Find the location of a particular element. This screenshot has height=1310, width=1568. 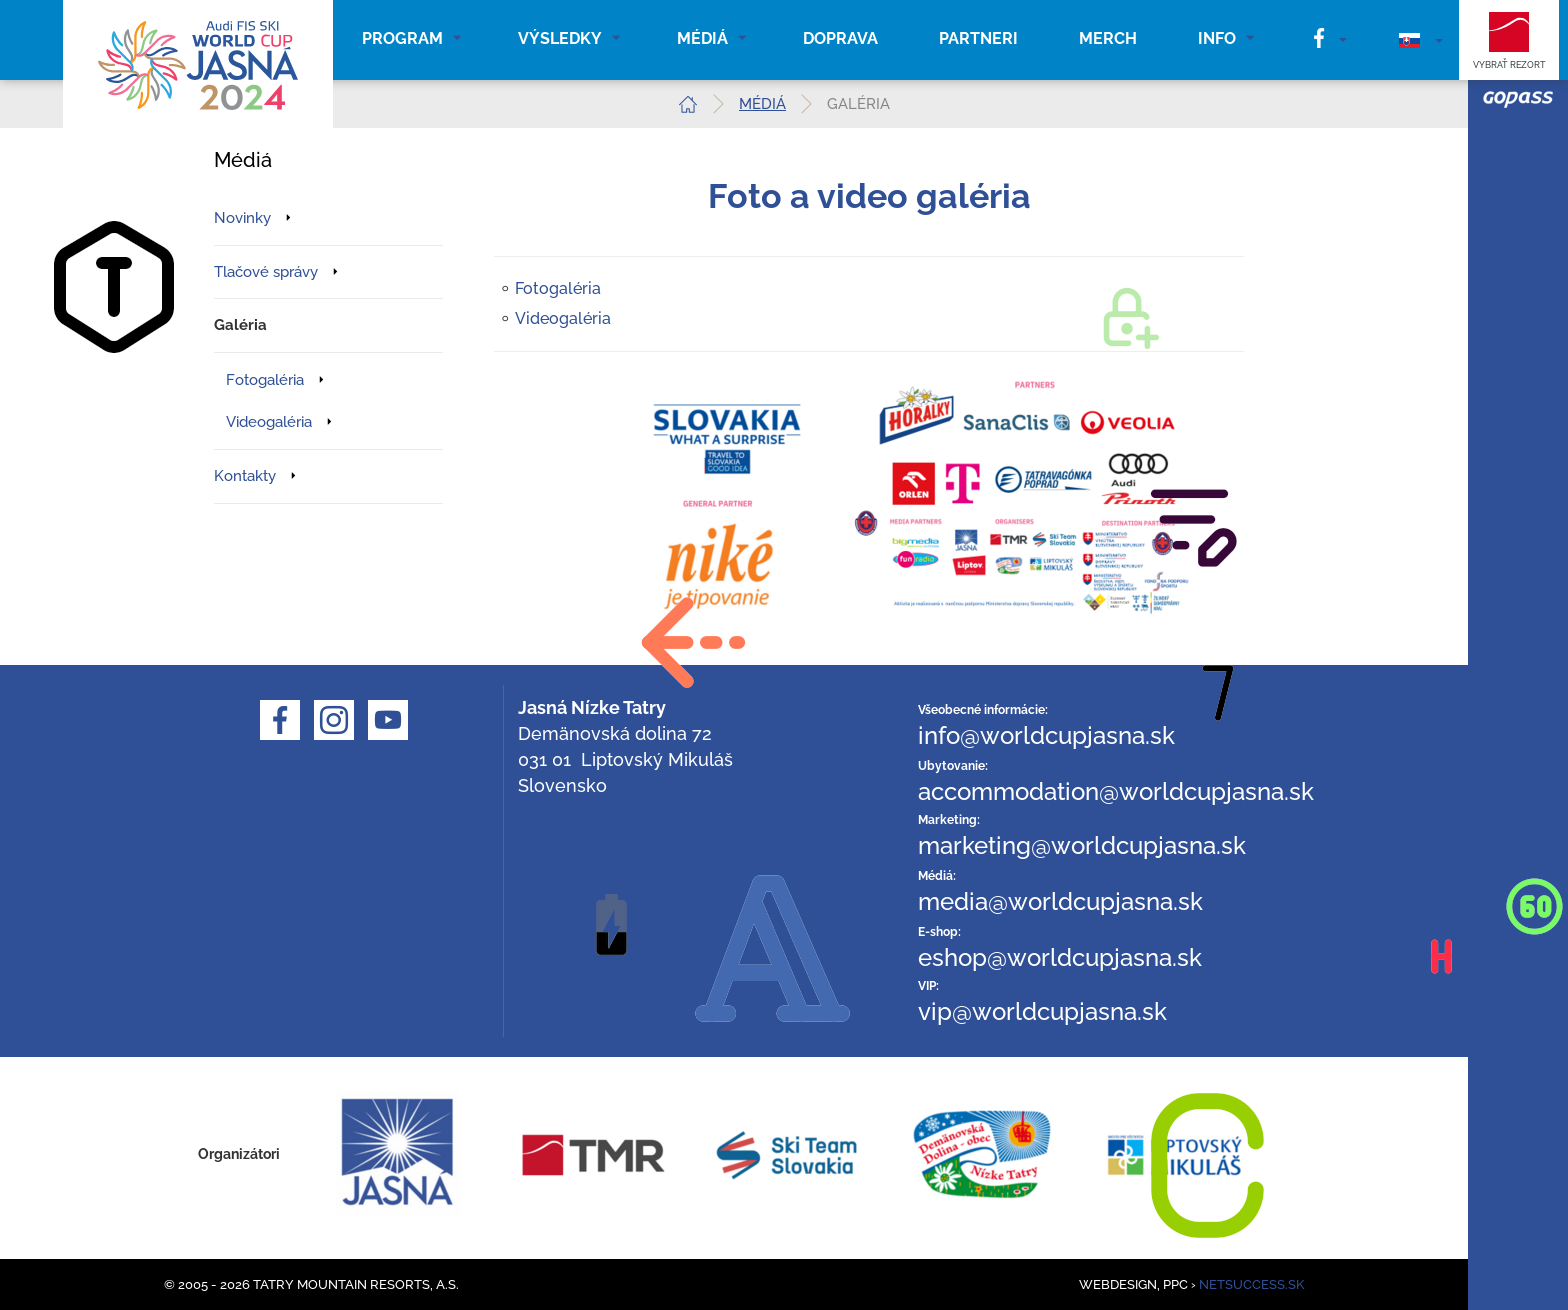

edit filter settings is located at coordinates (1189, 519).